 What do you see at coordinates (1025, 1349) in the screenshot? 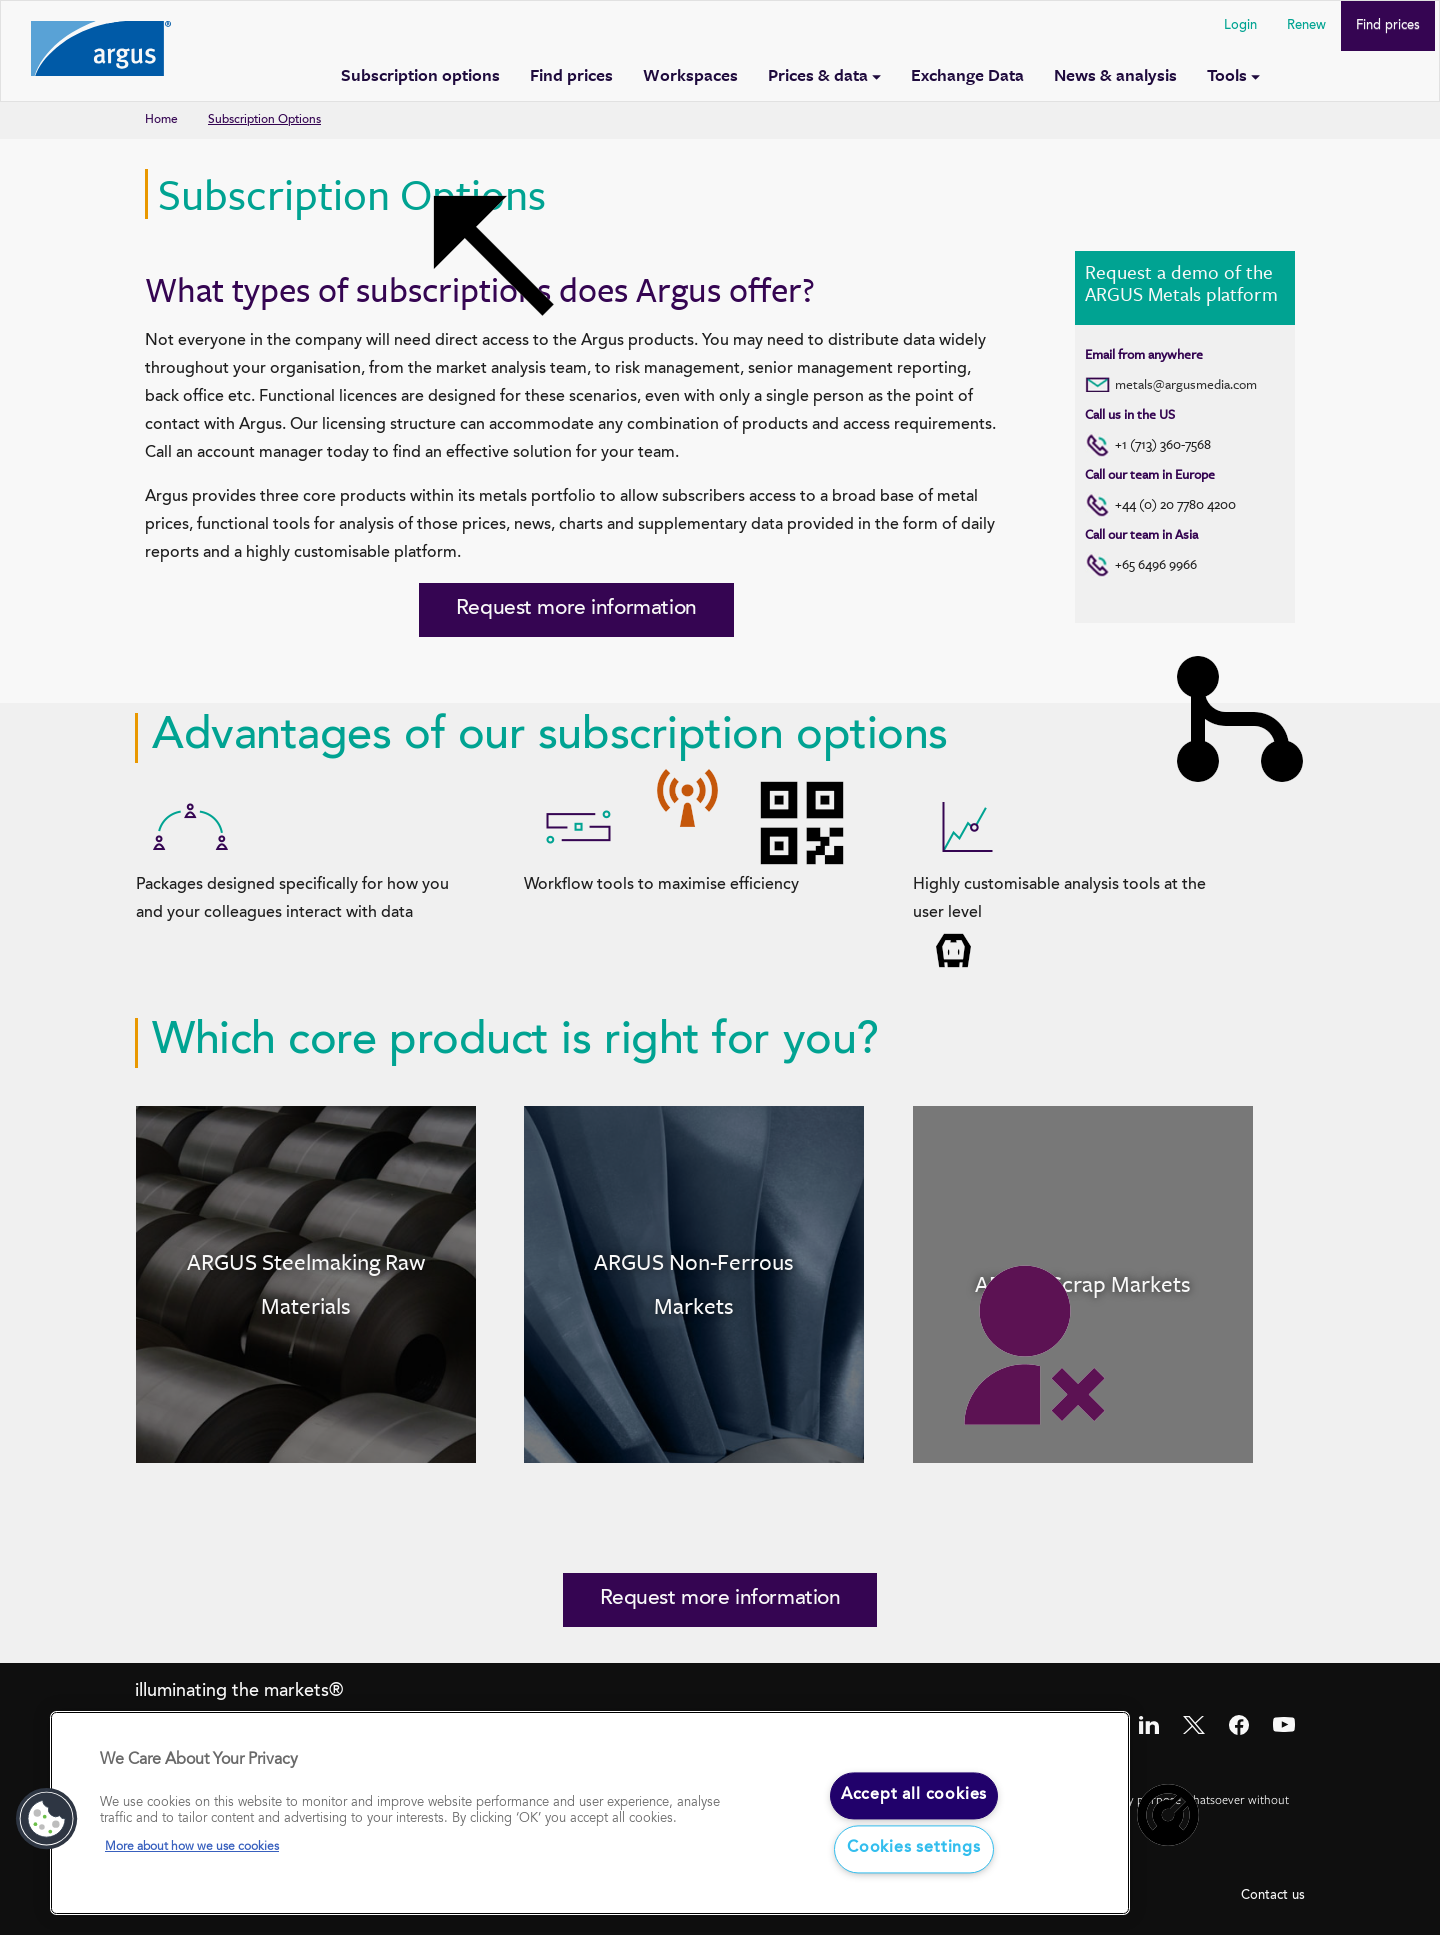
I see `unfollow a user` at bounding box center [1025, 1349].